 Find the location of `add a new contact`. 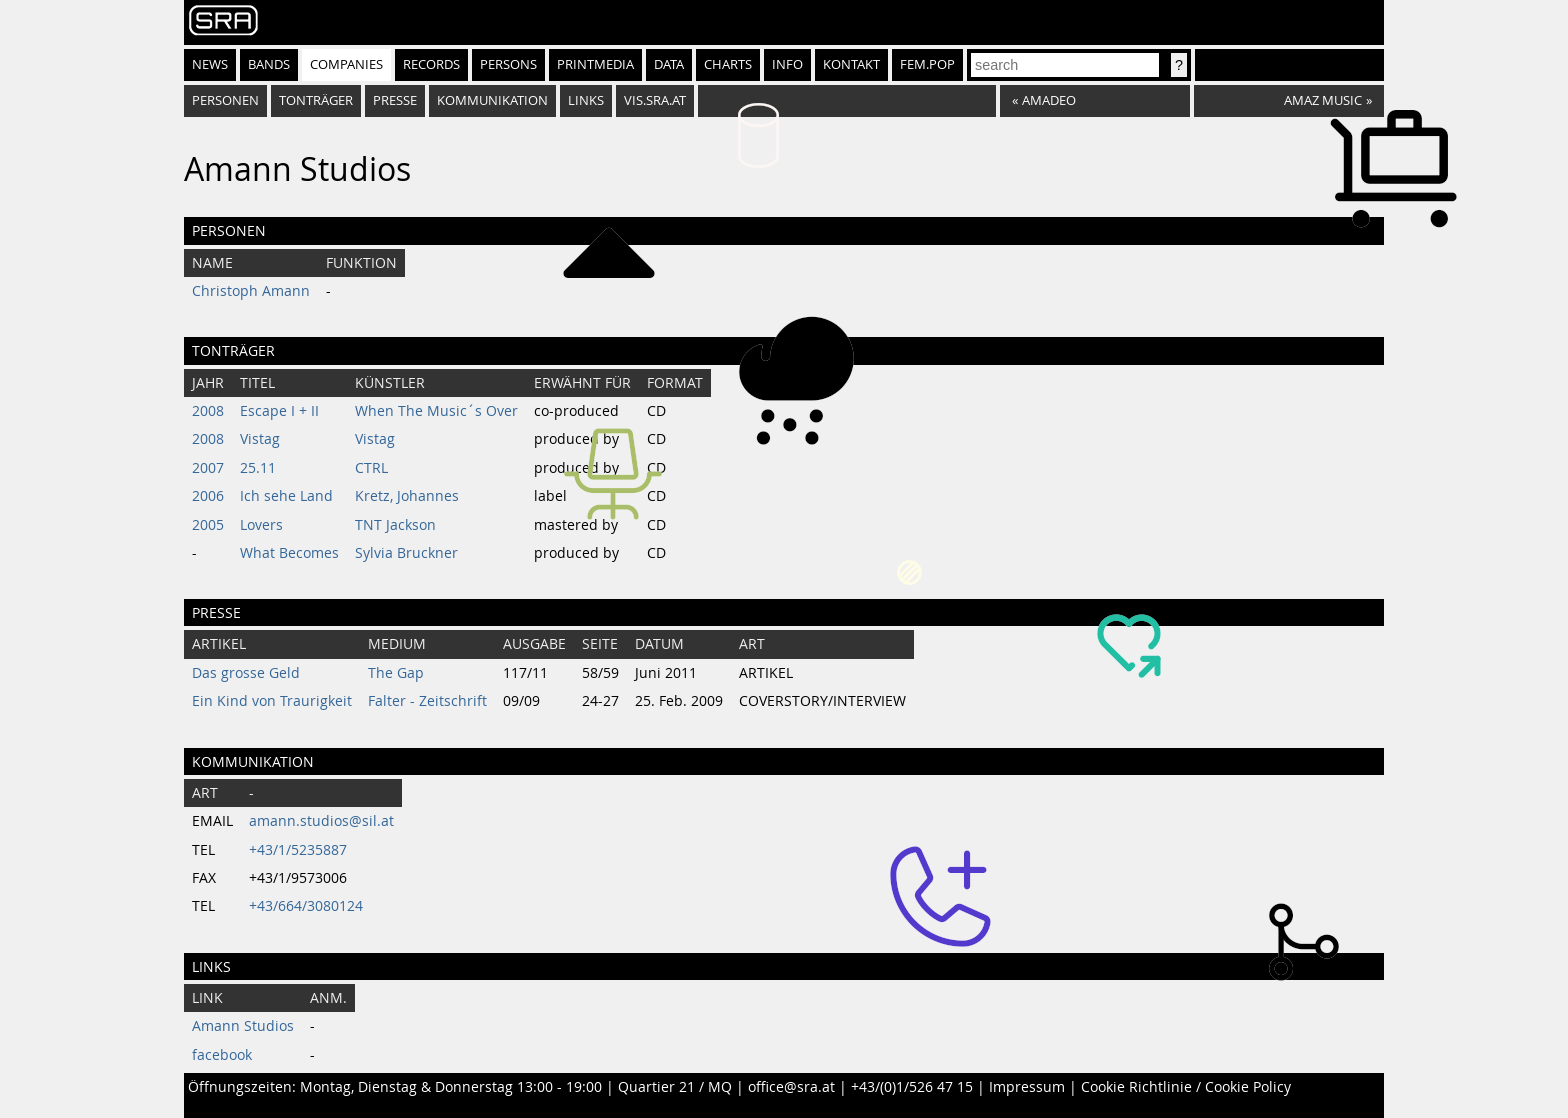

add a new contact is located at coordinates (942, 894).